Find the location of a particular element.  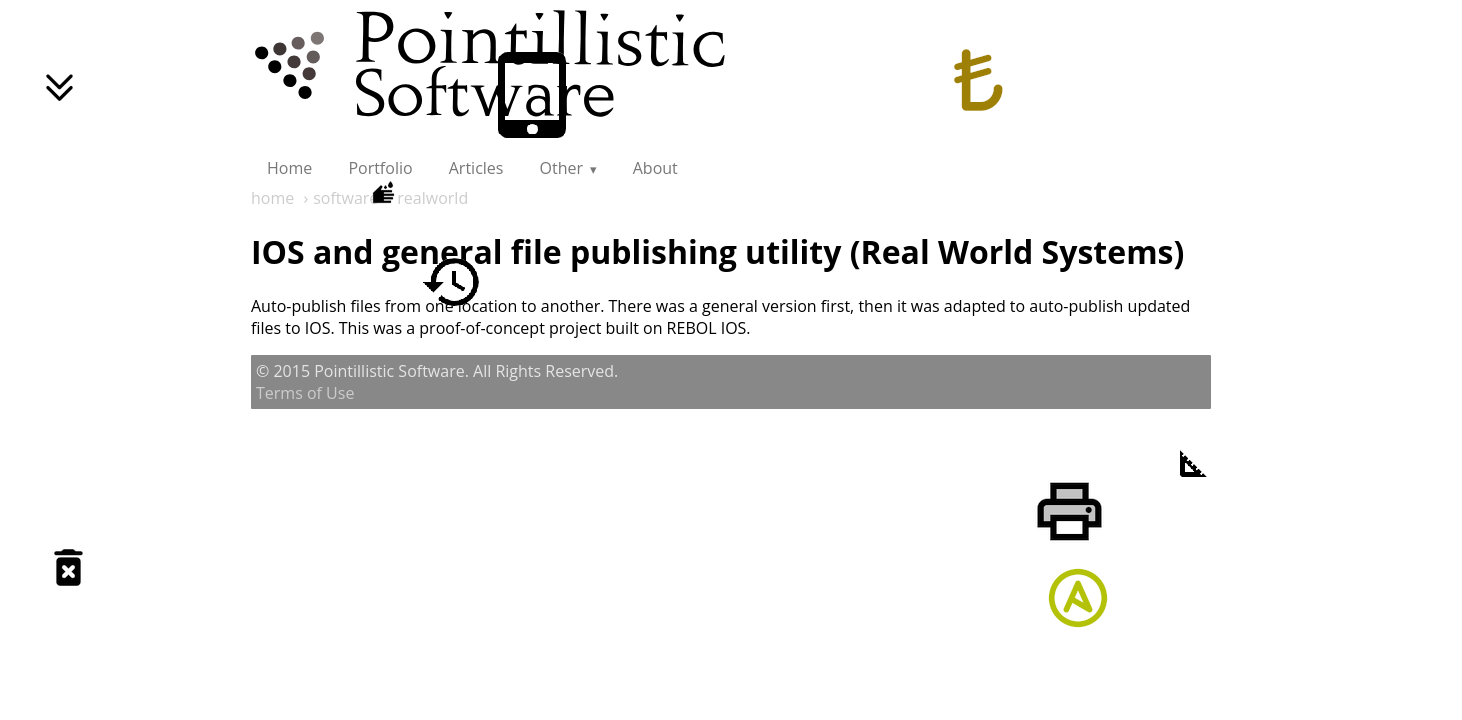

ansible automation platform logo is located at coordinates (1078, 598).